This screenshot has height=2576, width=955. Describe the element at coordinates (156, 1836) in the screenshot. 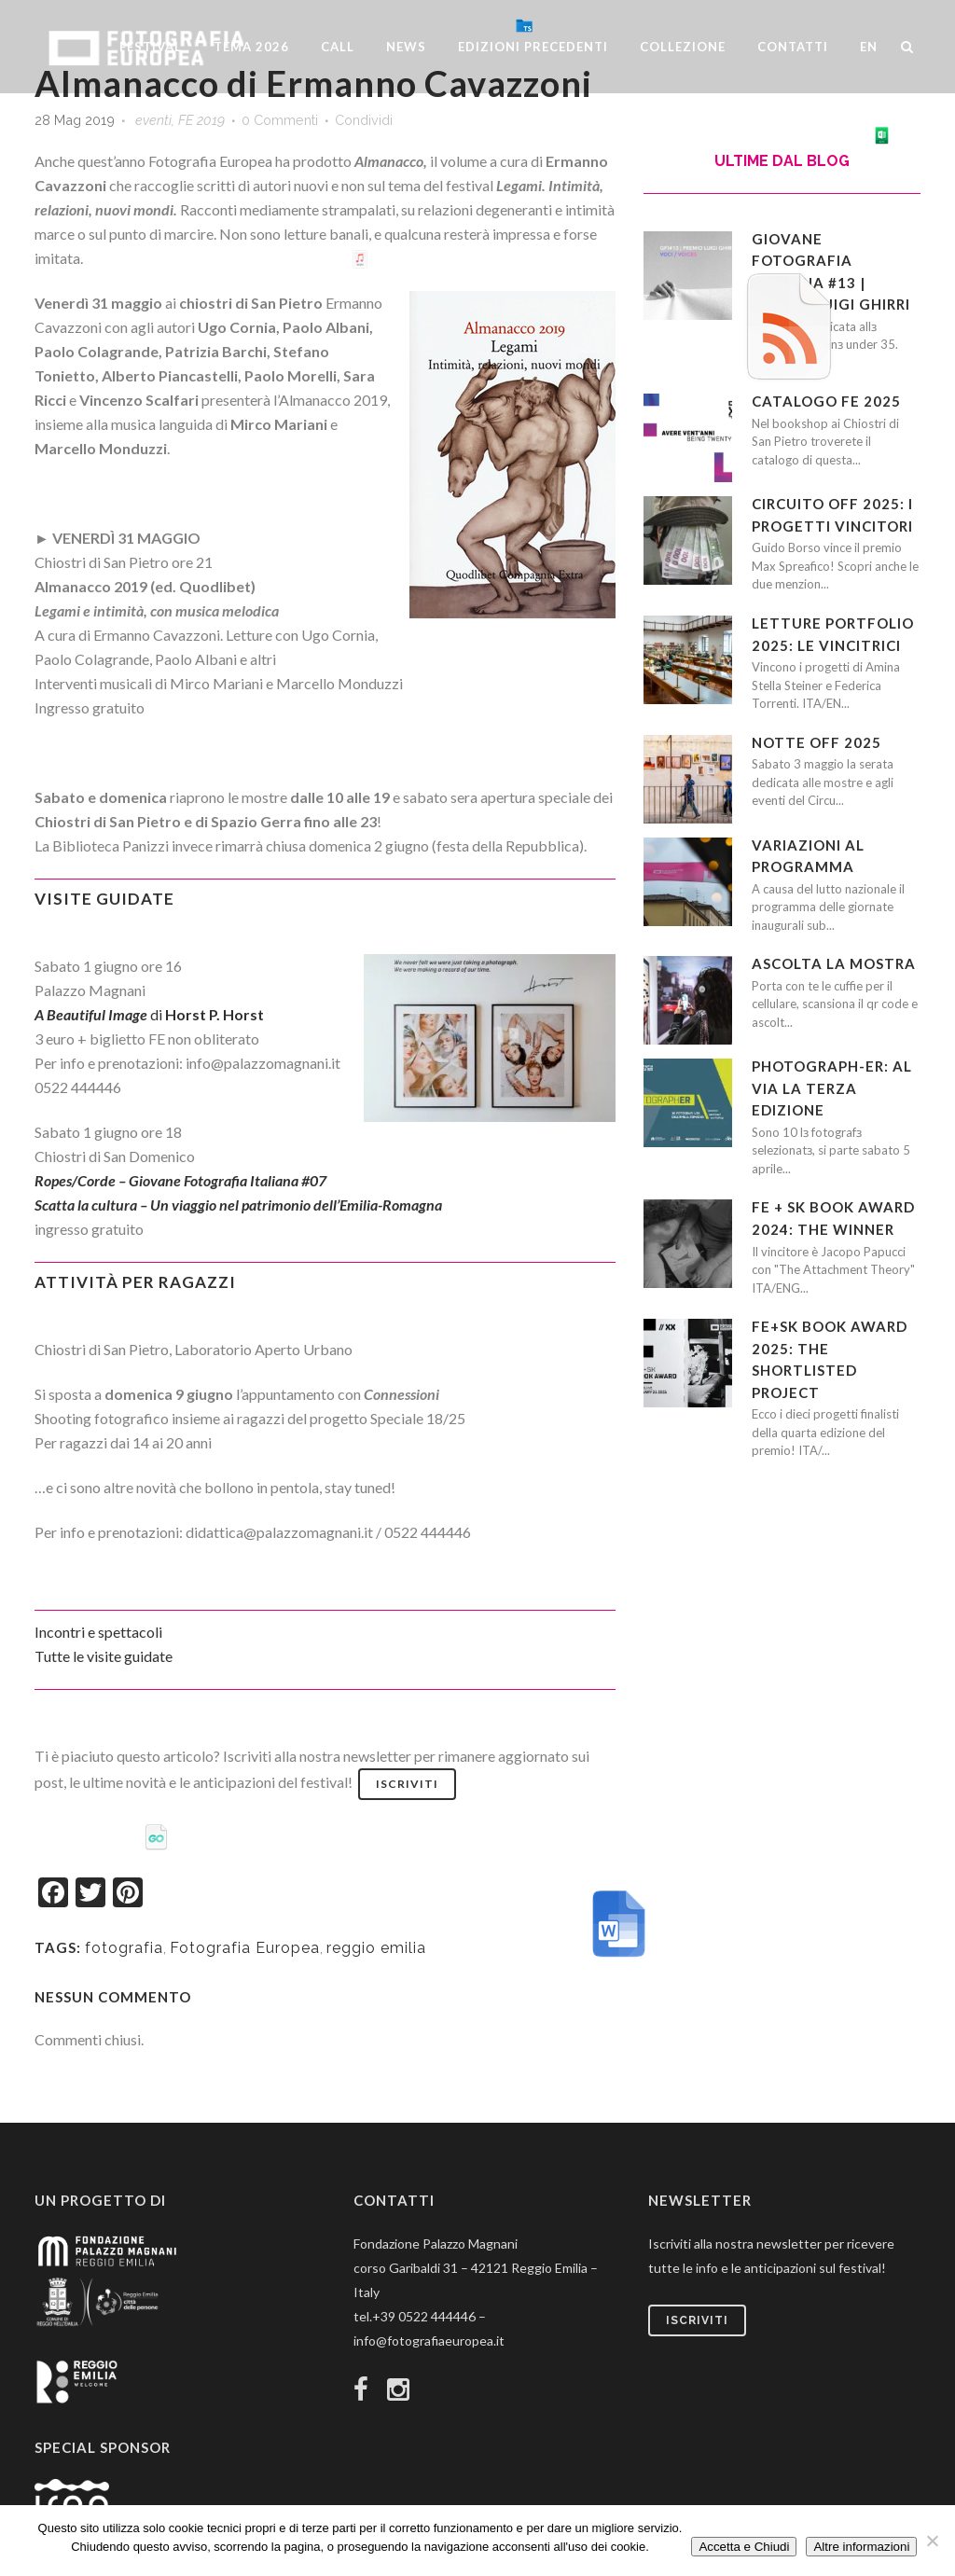

I see `a go programming language source file` at that location.